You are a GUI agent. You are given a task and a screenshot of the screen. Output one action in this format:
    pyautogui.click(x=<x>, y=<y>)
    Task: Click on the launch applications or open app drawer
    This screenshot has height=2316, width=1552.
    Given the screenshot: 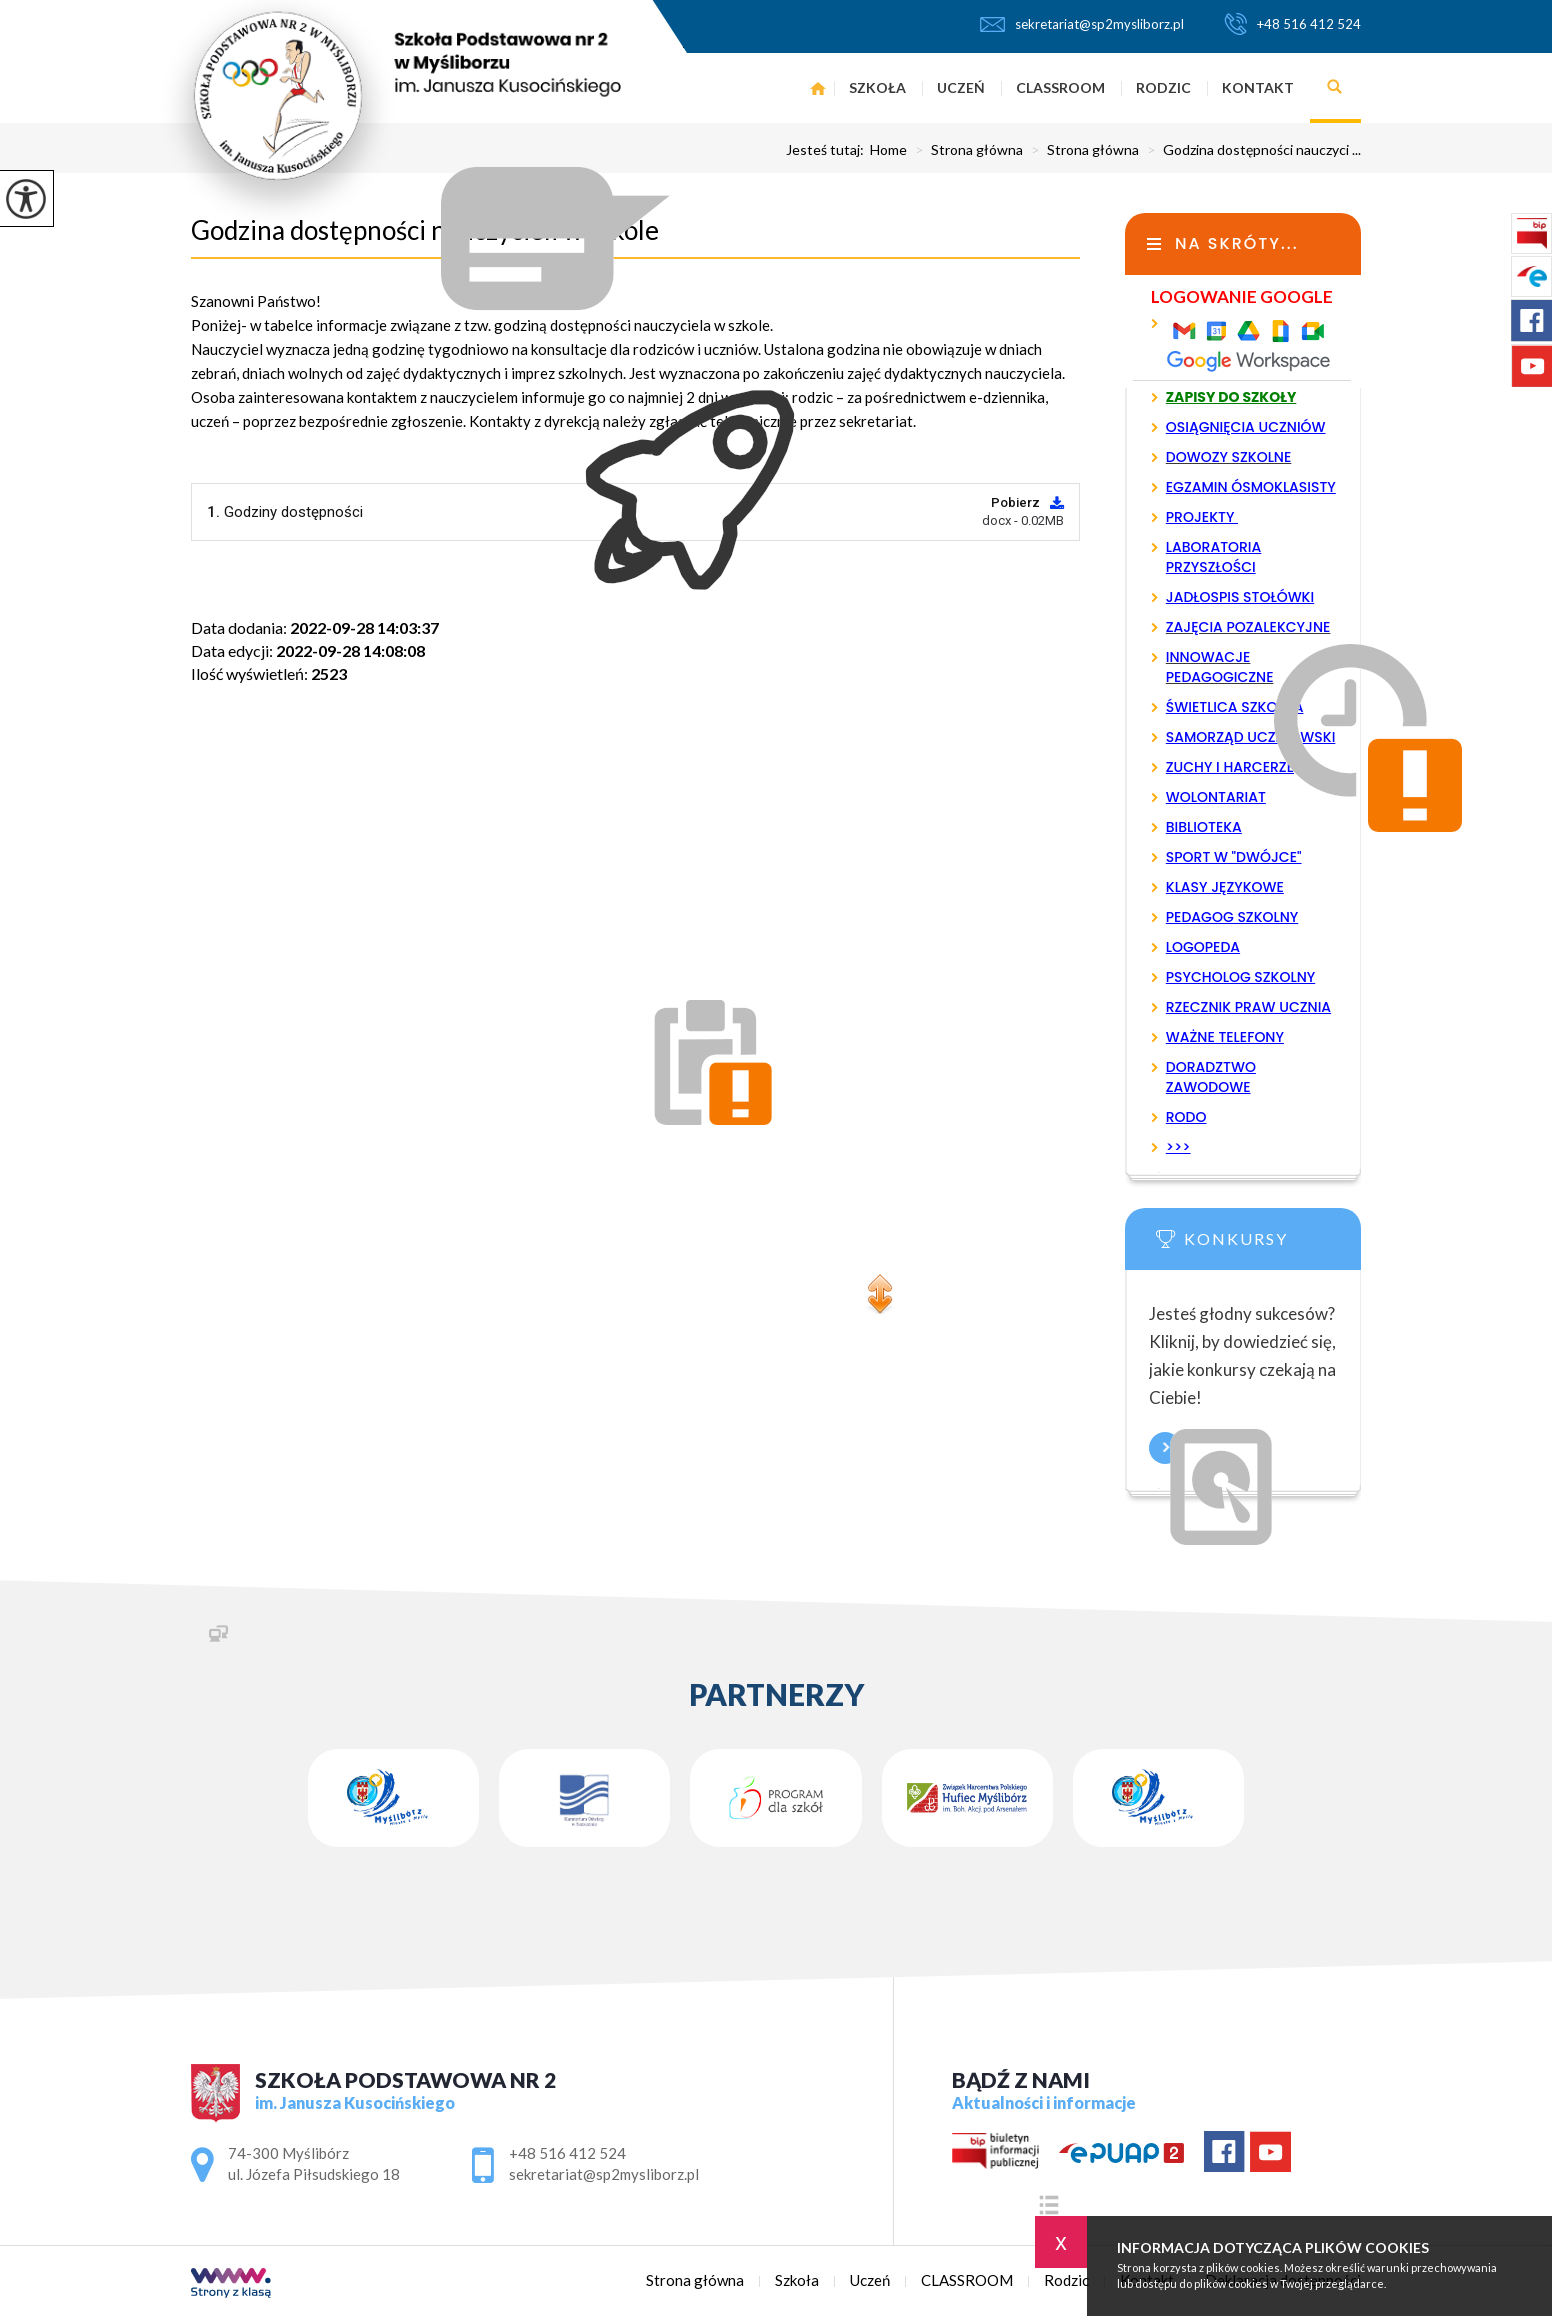 What is the action you would take?
    pyautogui.click(x=690, y=490)
    